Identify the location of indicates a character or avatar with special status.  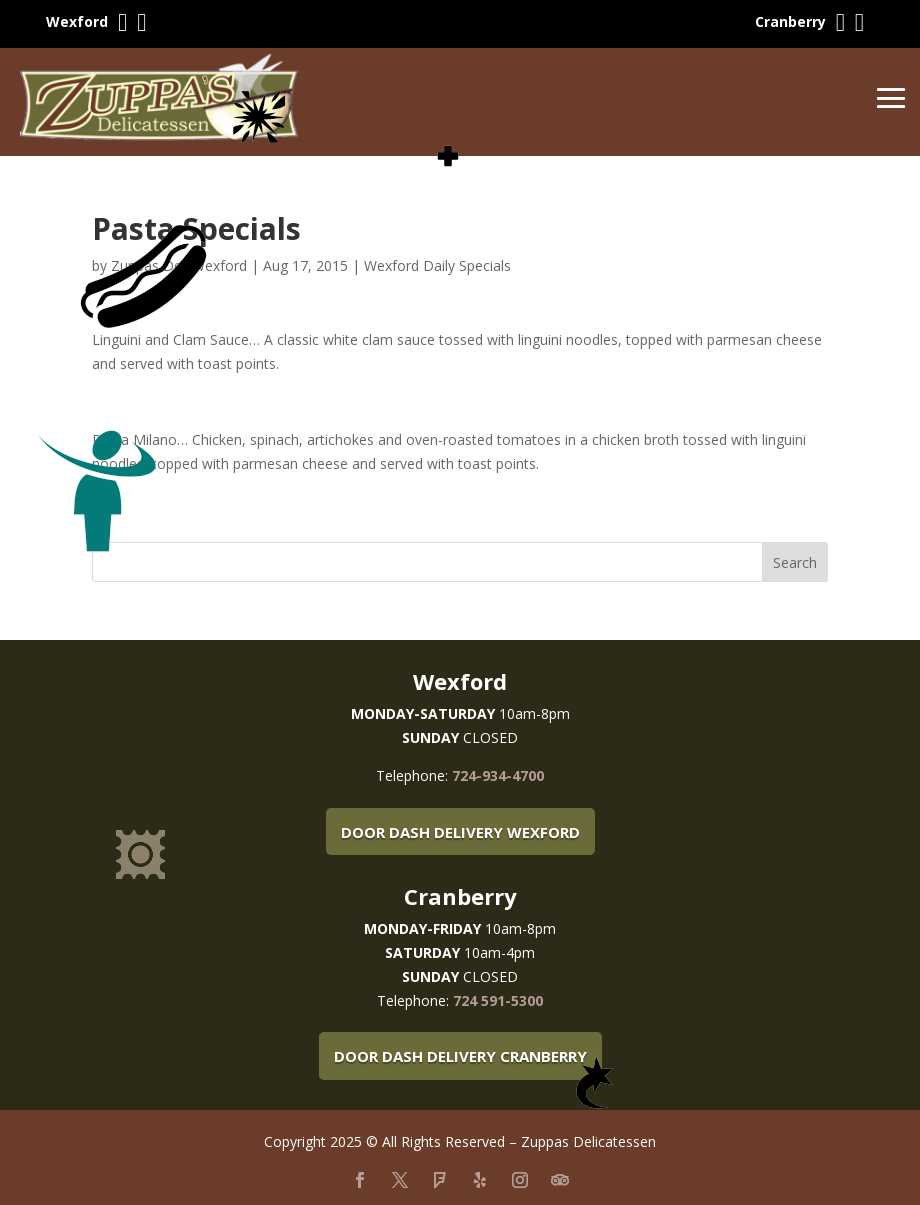
(96, 491).